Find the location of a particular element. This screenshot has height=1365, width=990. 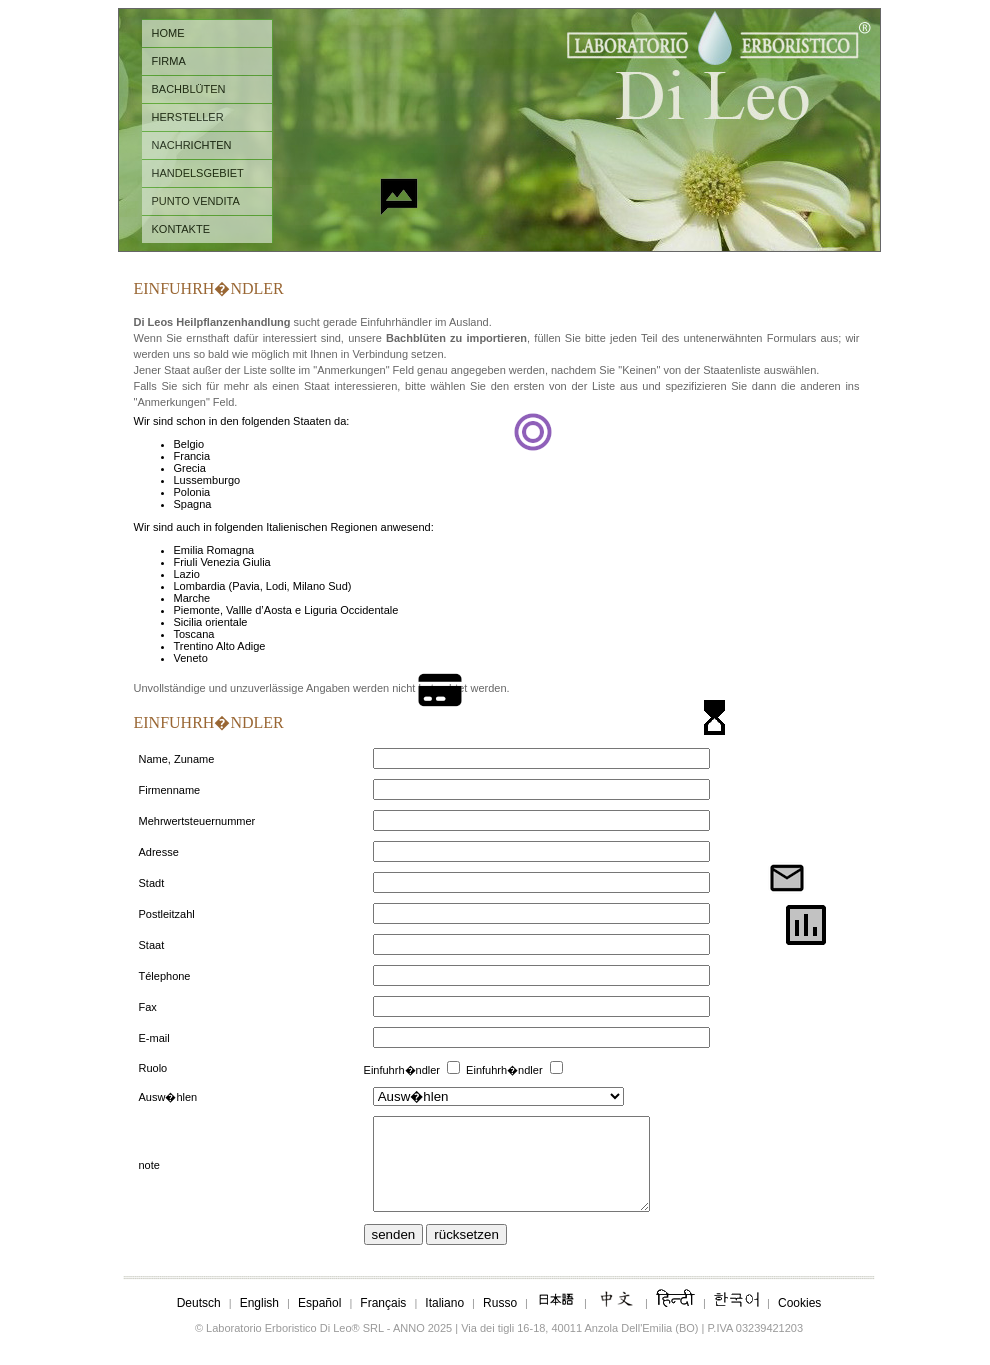

start recording audio or video is located at coordinates (533, 432).